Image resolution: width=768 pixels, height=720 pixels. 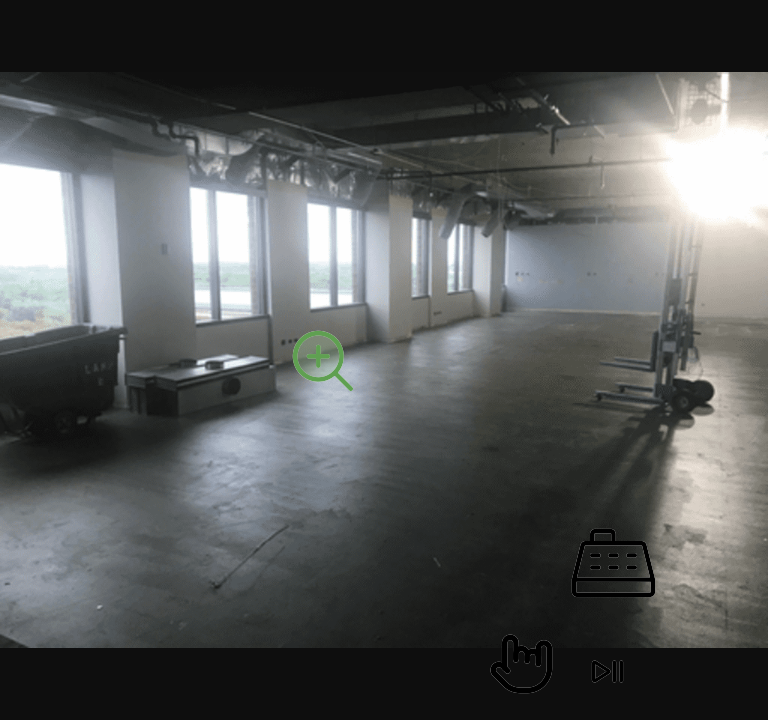 I want to click on zoom in on content, so click(x=323, y=361).